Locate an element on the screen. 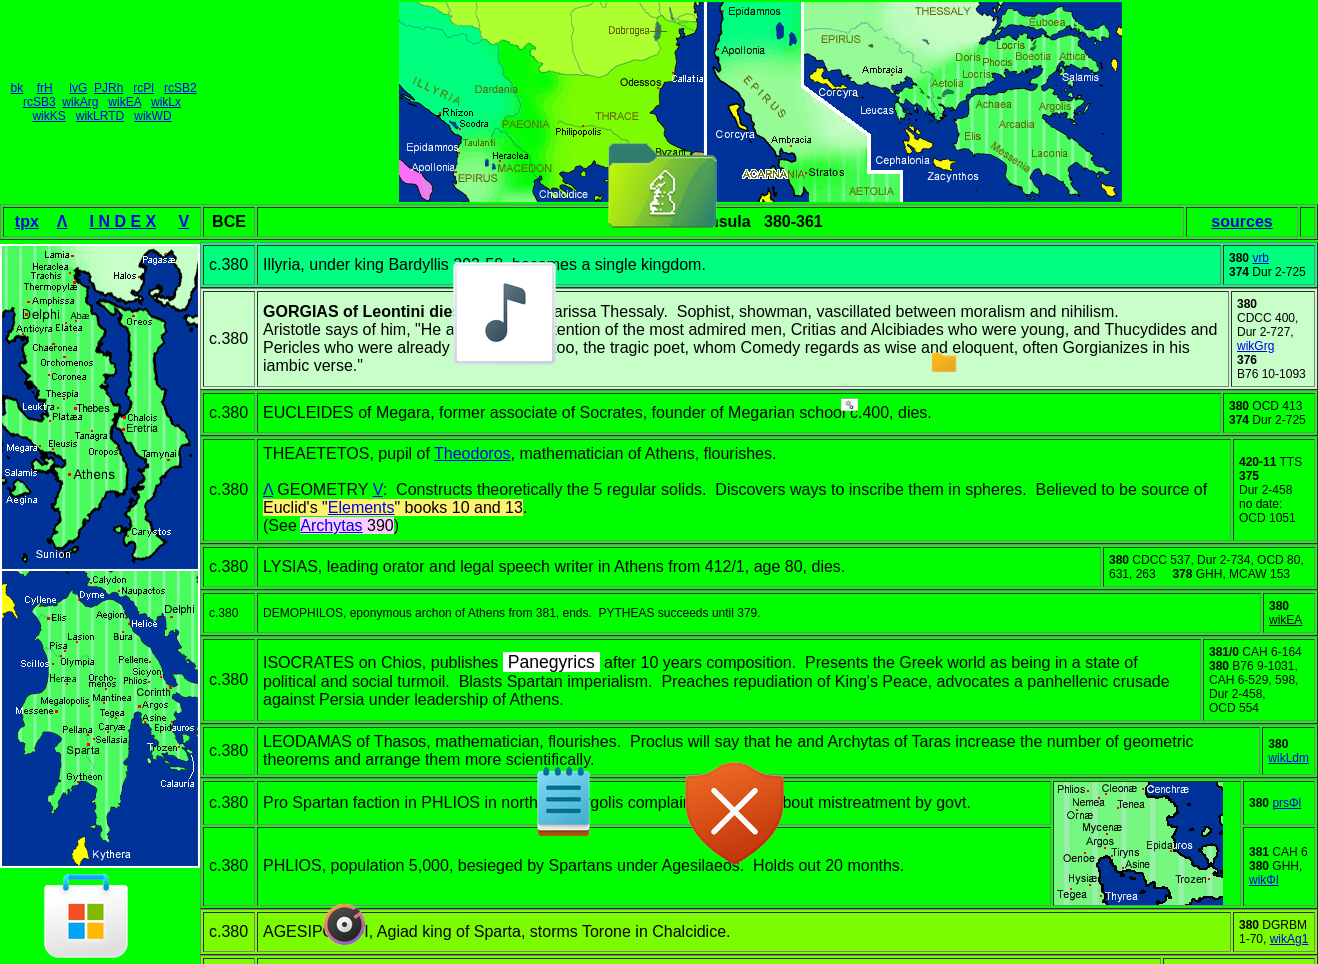 This screenshot has width=1318, height=964. open notepad application is located at coordinates (563, 801).